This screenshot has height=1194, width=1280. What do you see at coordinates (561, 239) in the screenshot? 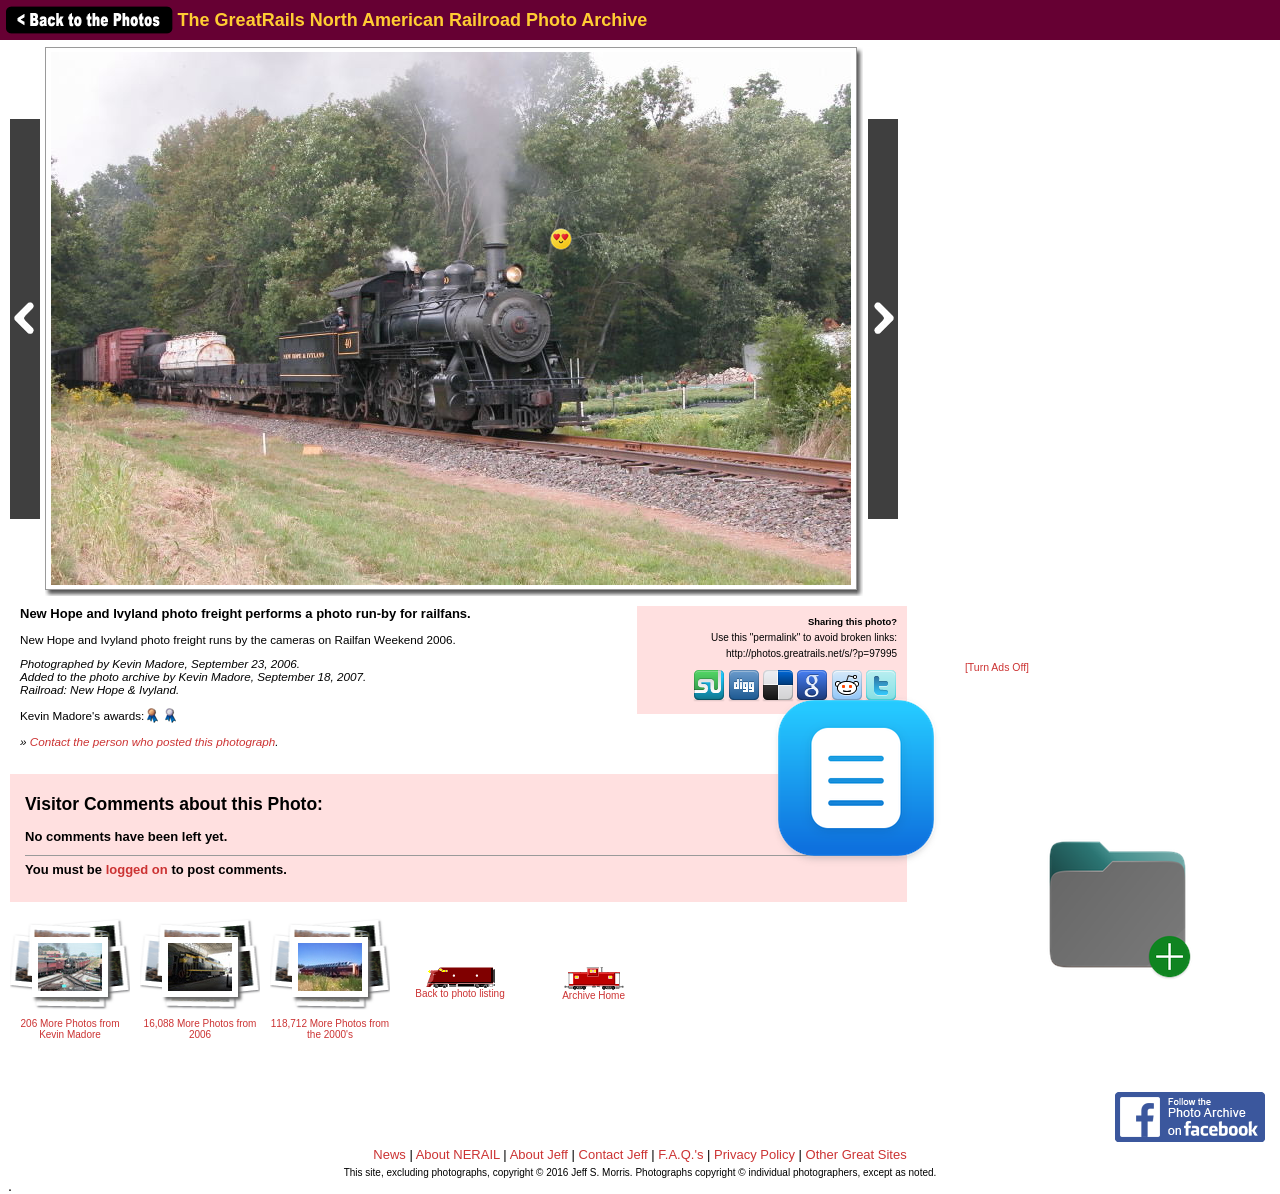
I see `open the Socialize app` at bounding box center [561, 239].